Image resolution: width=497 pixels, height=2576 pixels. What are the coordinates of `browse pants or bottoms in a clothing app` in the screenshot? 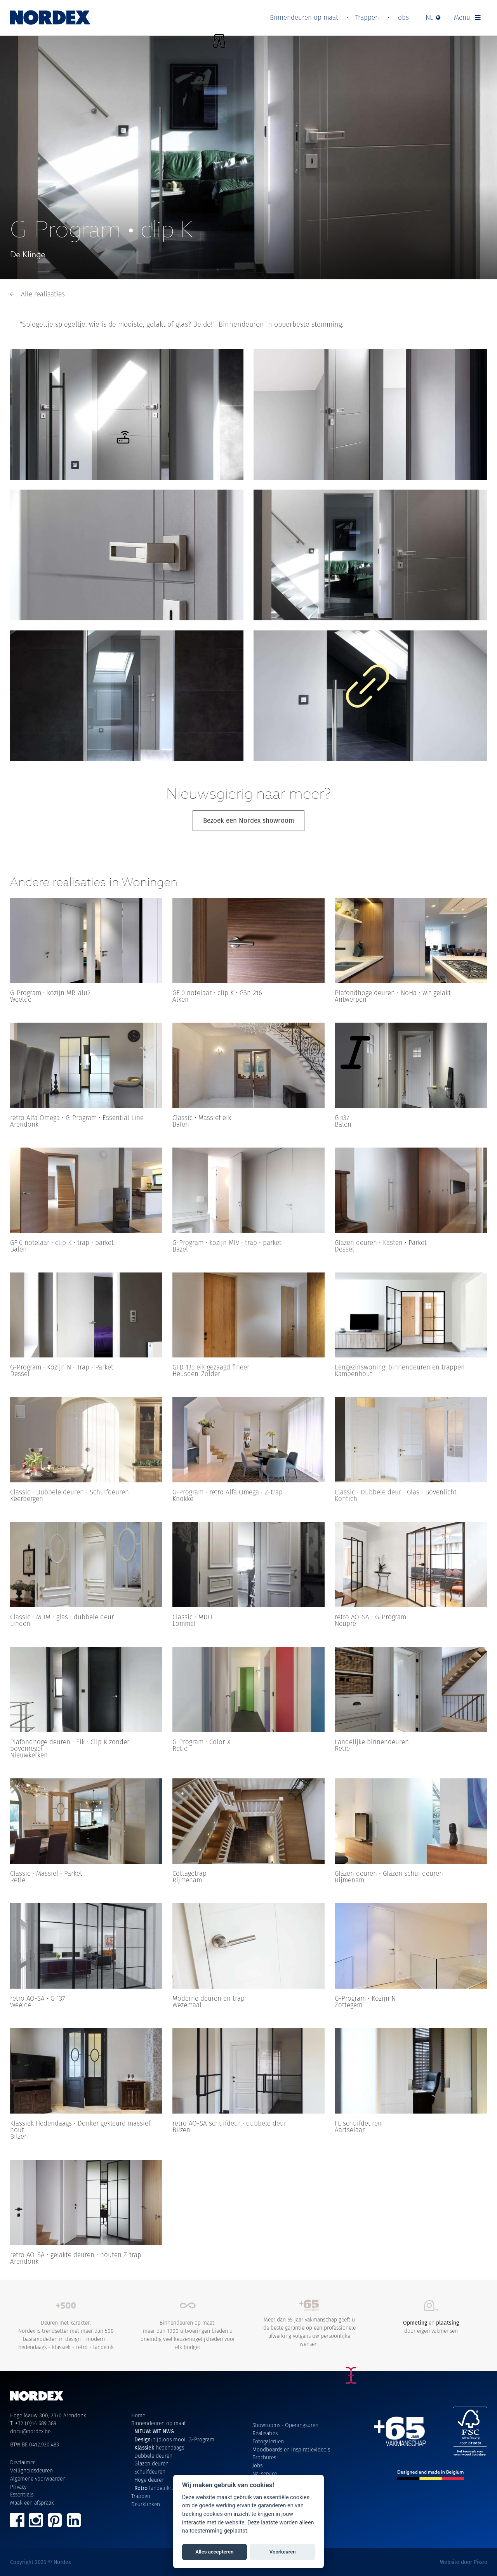 It's located at (219, 41).